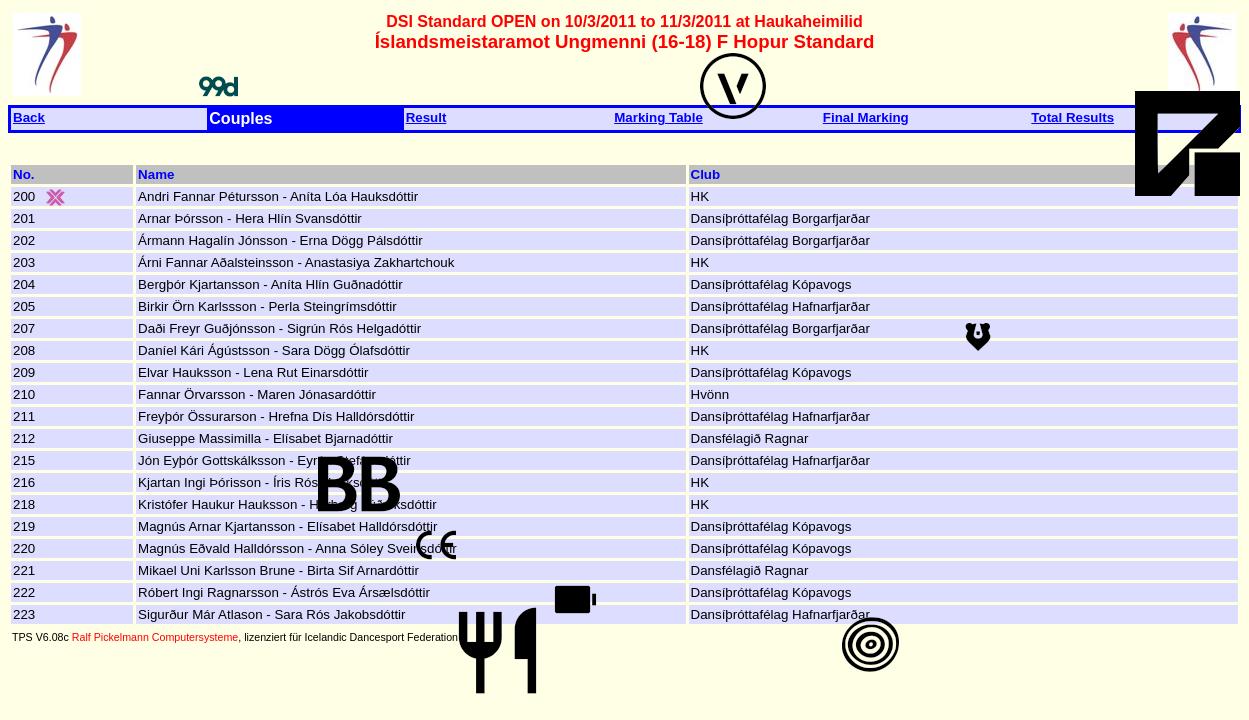  I want to click on 99designs logo - link to design marketplace platform, so click(218, 86).